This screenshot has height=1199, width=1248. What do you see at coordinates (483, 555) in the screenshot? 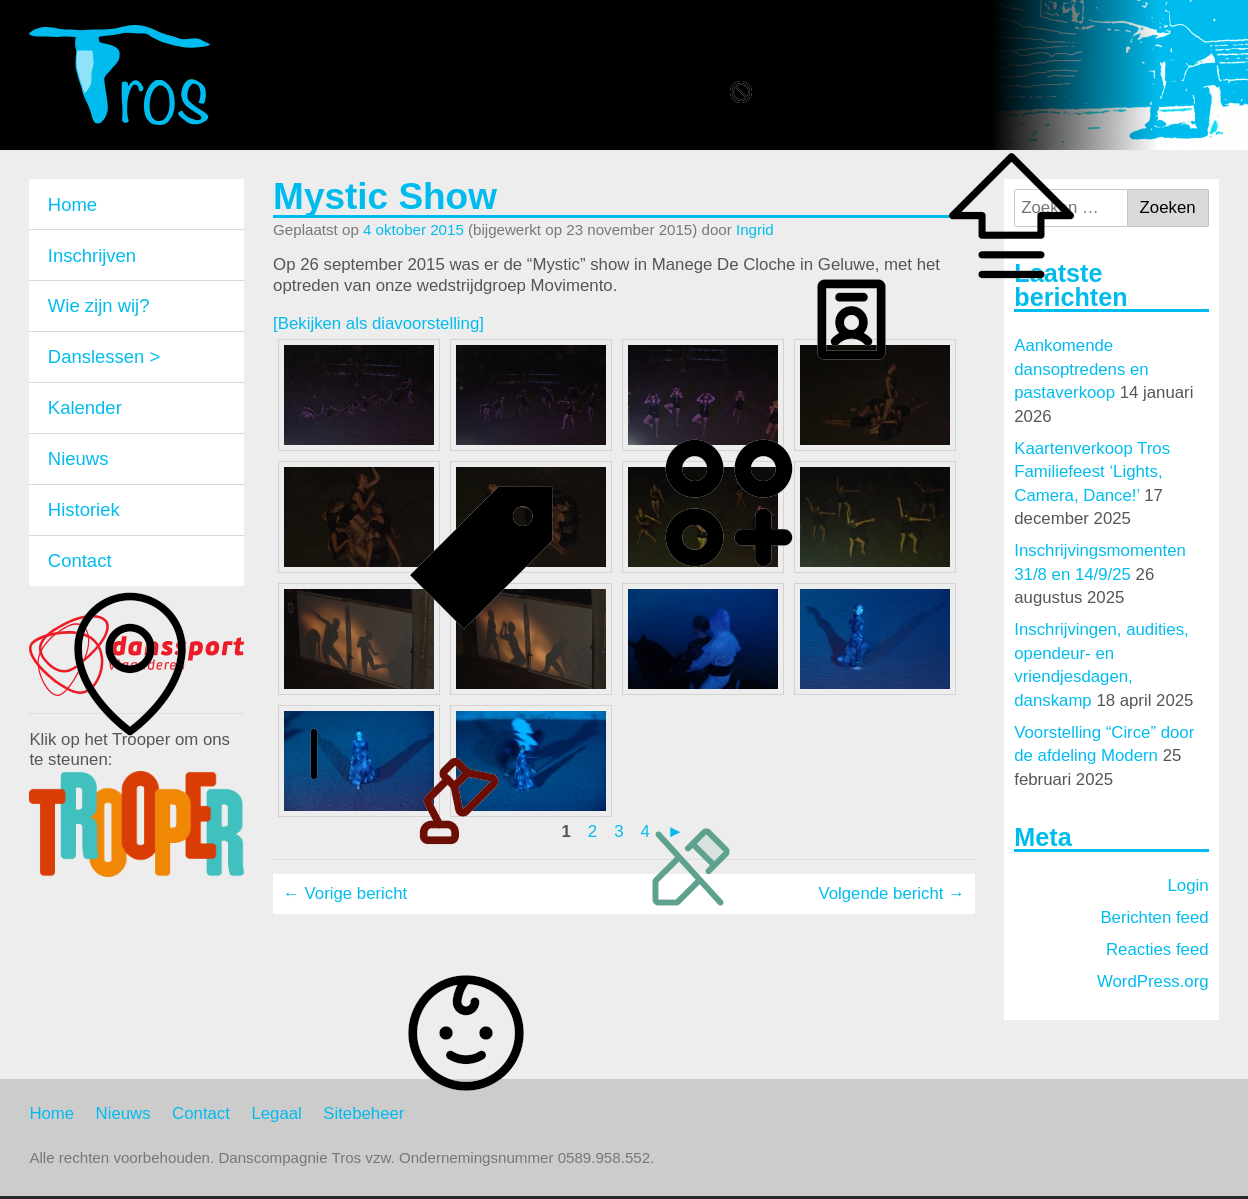
I see `view or apply tags to an item` at bounding box center [483, 555].